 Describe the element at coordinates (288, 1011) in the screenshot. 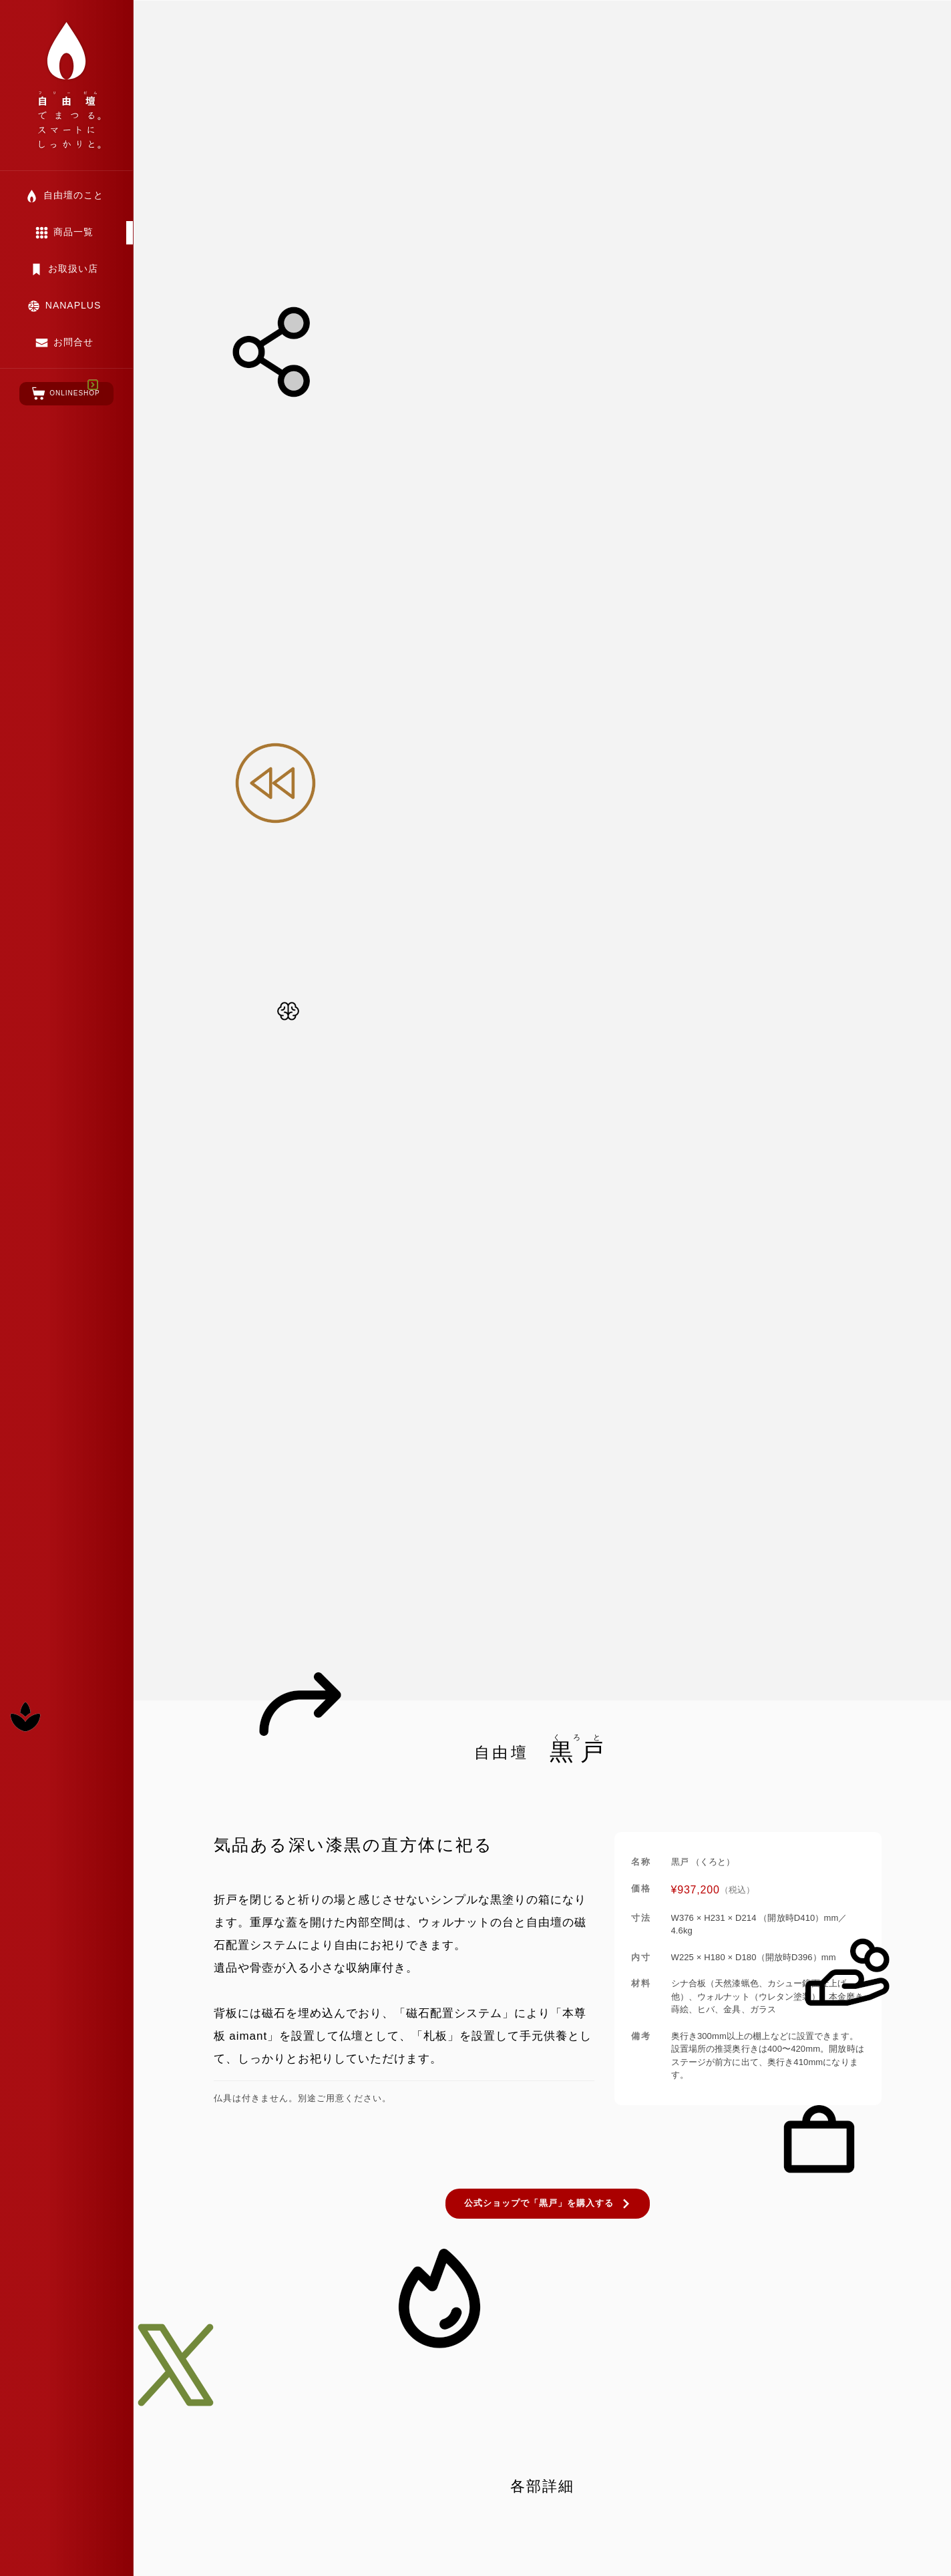

I see `access AI or smart features` at that location.